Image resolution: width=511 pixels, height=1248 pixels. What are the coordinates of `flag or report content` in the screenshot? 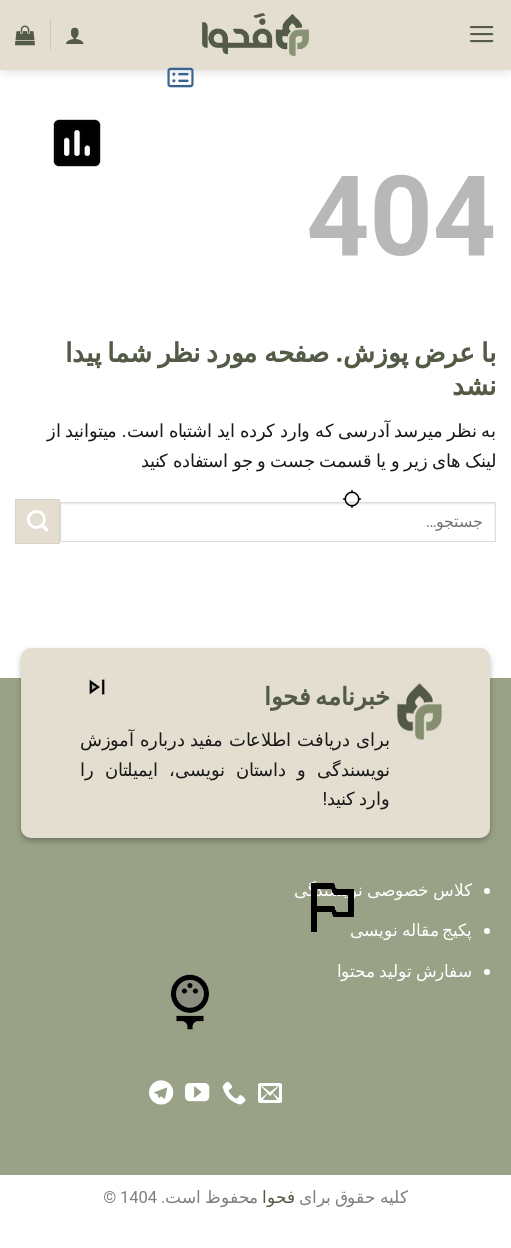 It's located at (331, 906).